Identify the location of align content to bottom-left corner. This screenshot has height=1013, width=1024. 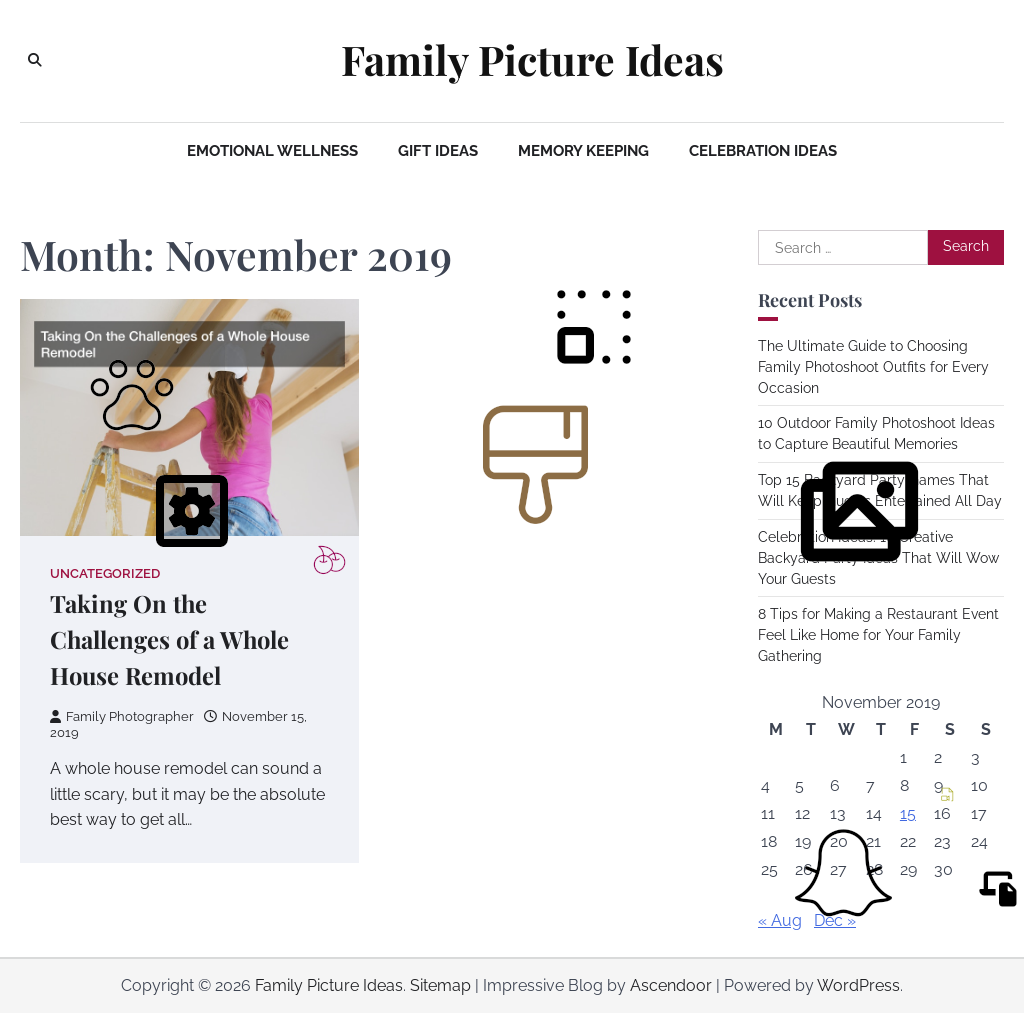
(594, 327).